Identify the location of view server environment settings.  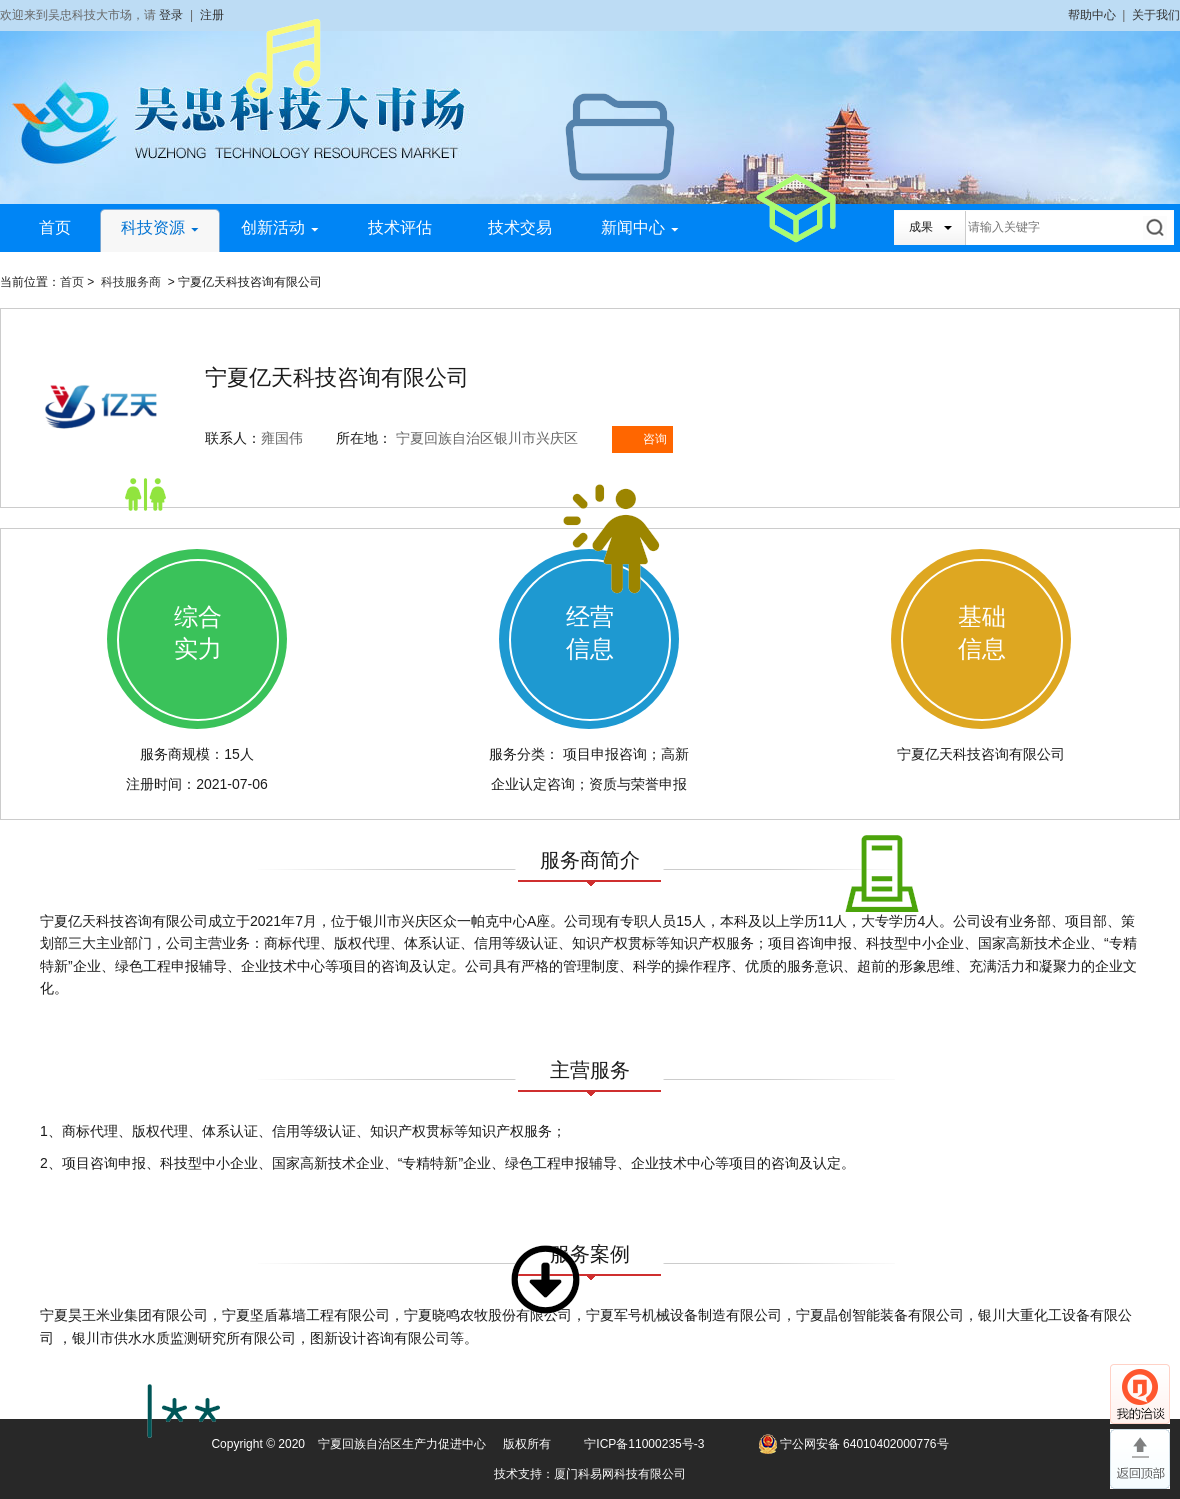
(882, 871).